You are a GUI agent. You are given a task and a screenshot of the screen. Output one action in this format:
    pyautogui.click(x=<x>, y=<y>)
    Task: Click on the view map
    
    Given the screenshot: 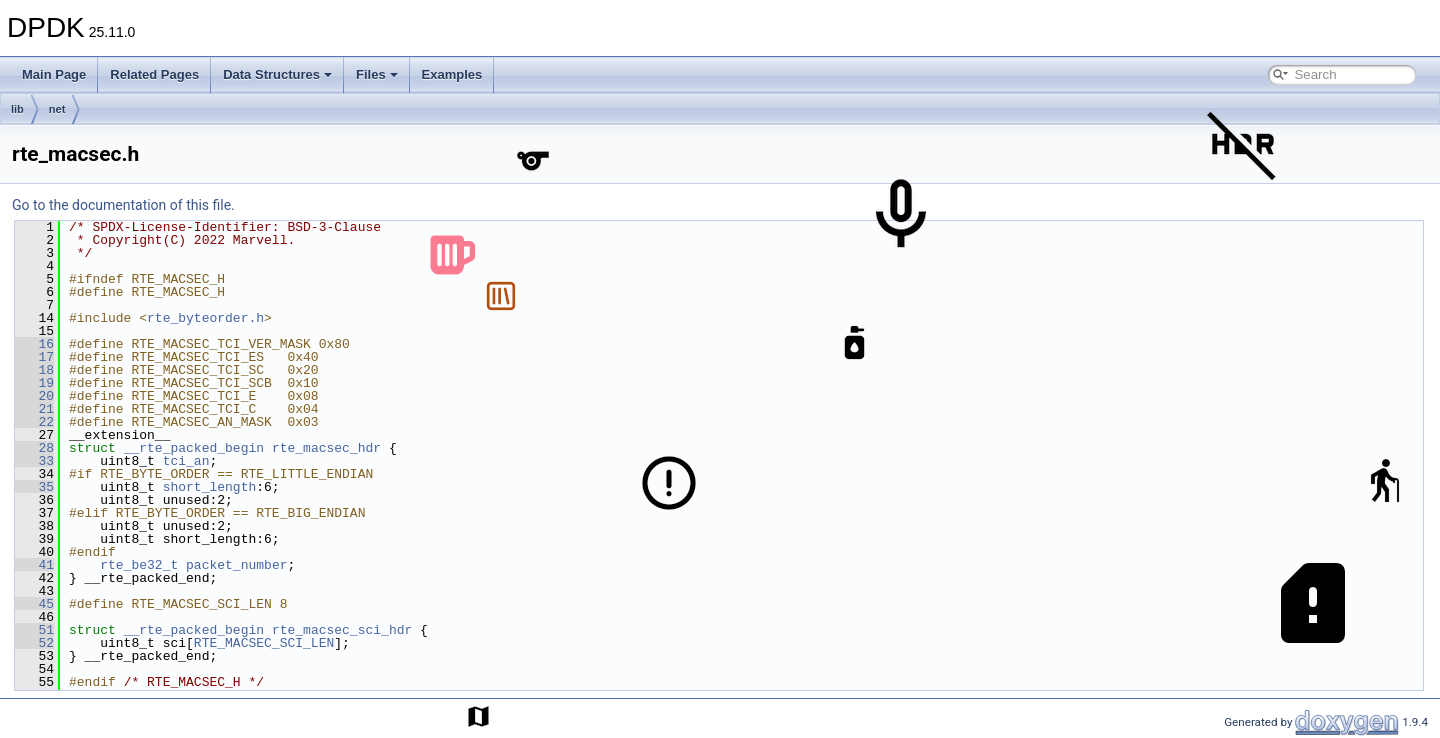 What is the action you would take?
    pyautogui.click(x=478, y=716)
    